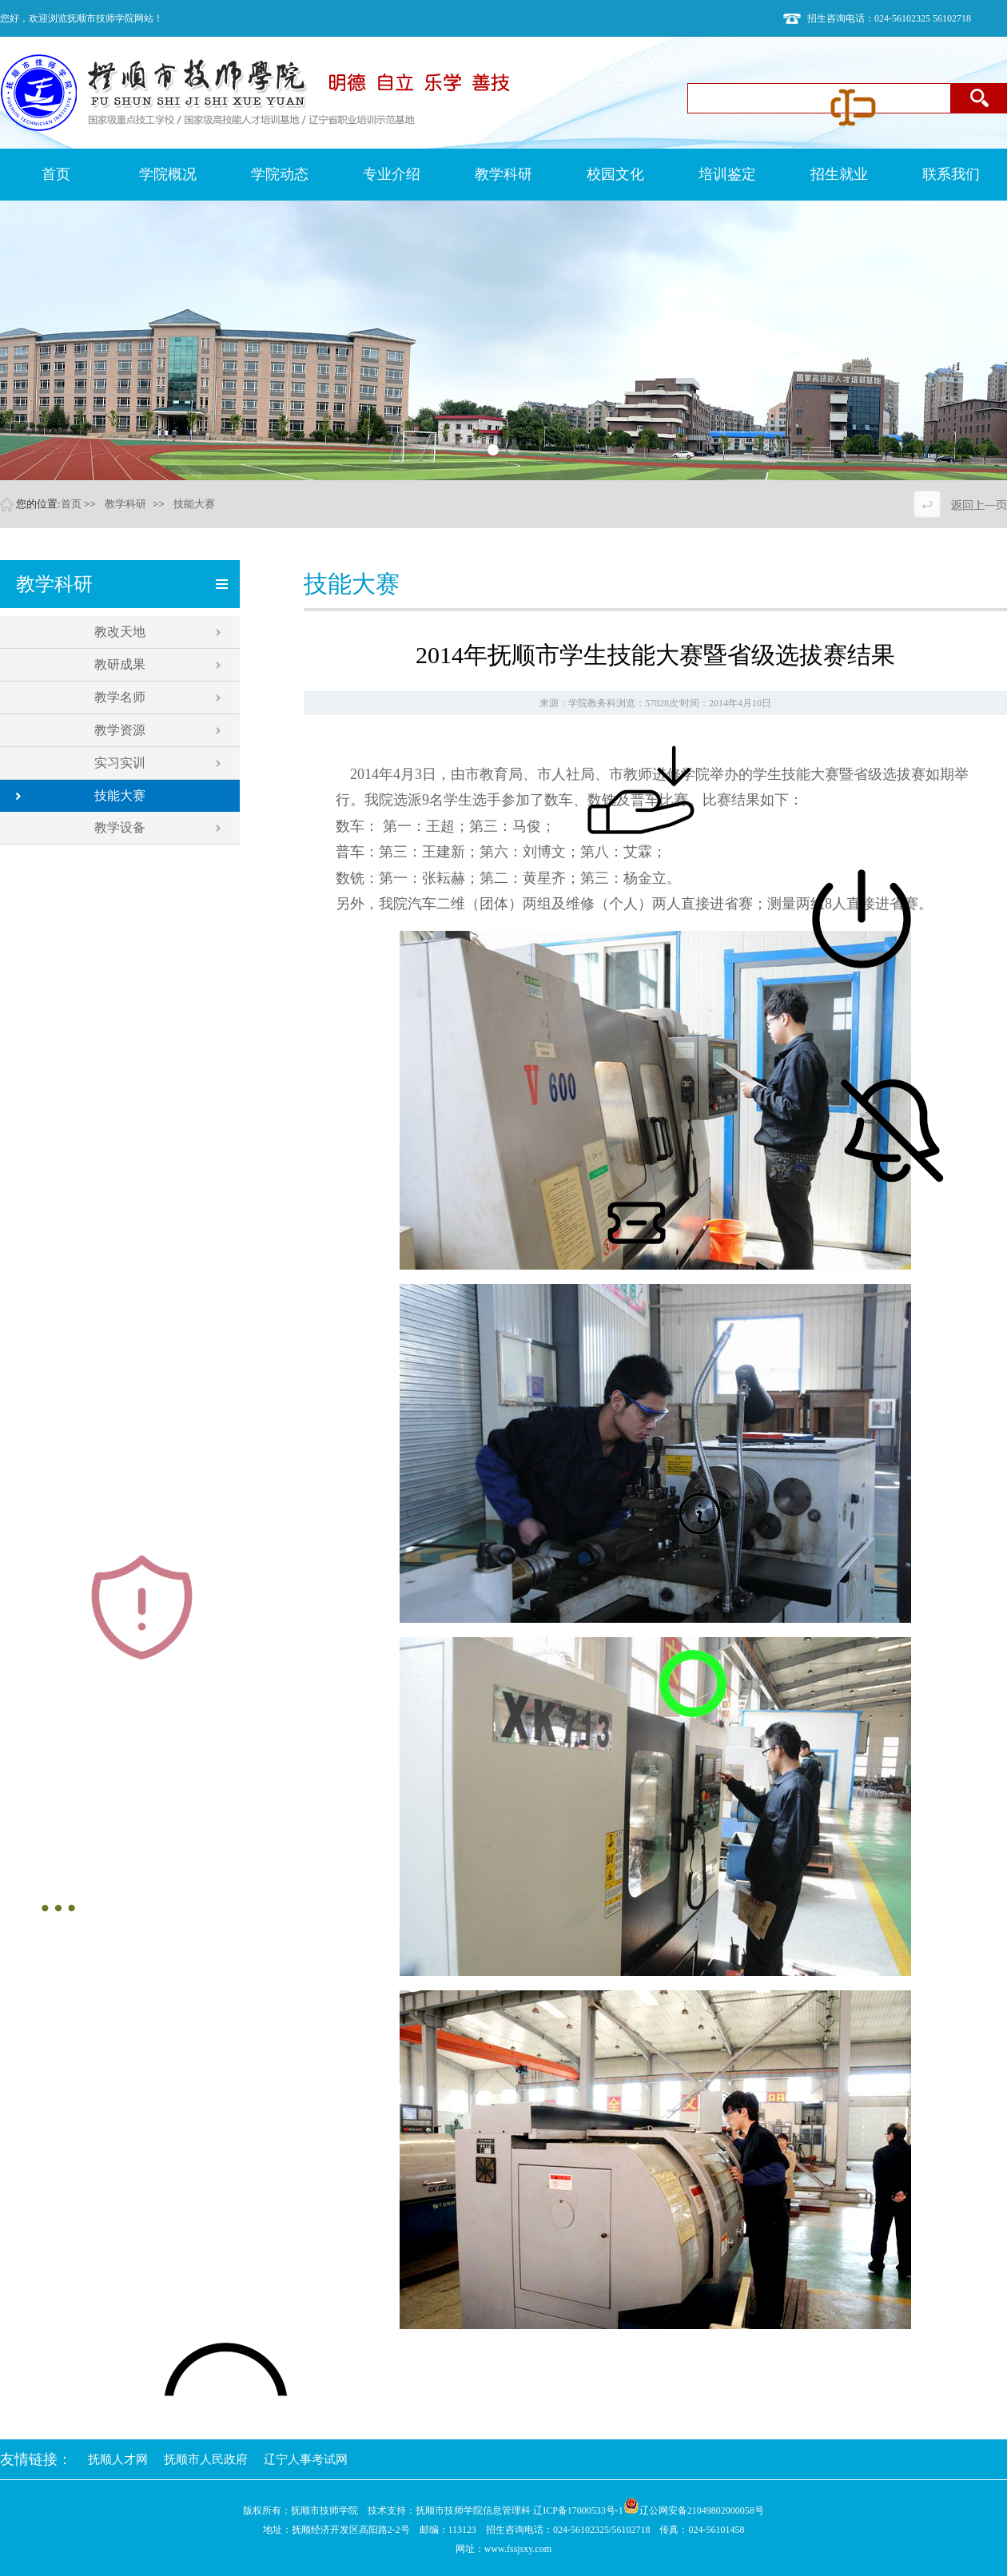  I want to click on open more options menu, so click(58, 1908).